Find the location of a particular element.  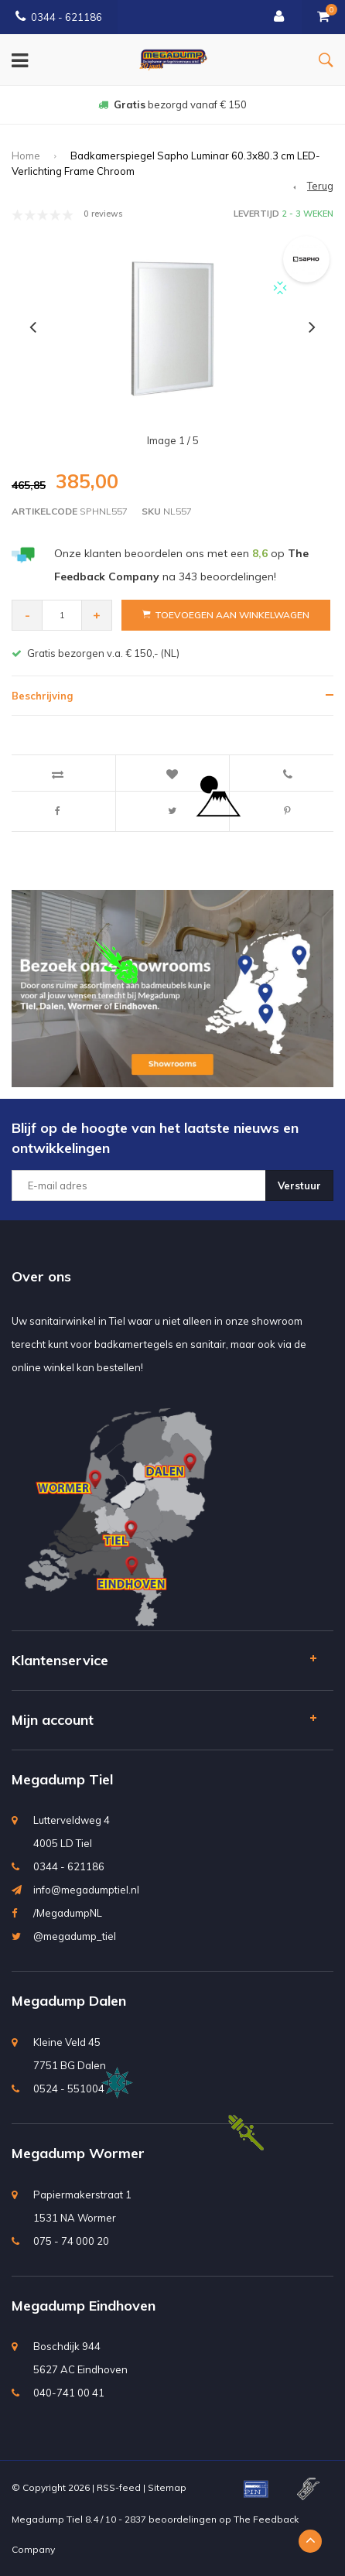

represents Japan or Japanese-related content is located at coordinates (218, 795).